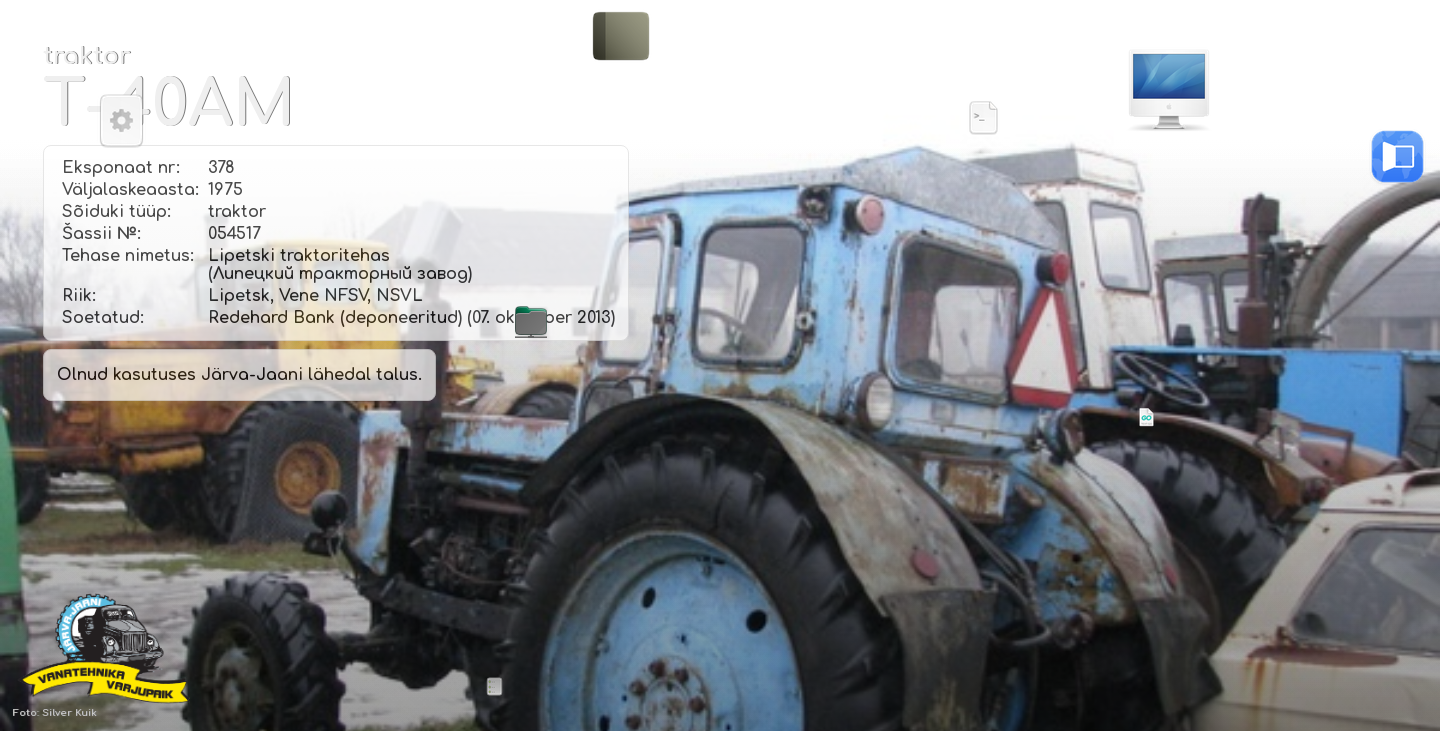 This screenshot has height=731, width=1440. What do you see at coordinates (1146, 417) in the screenshot?
I see `a go programming language source file` at bounding box center [1146, 417].